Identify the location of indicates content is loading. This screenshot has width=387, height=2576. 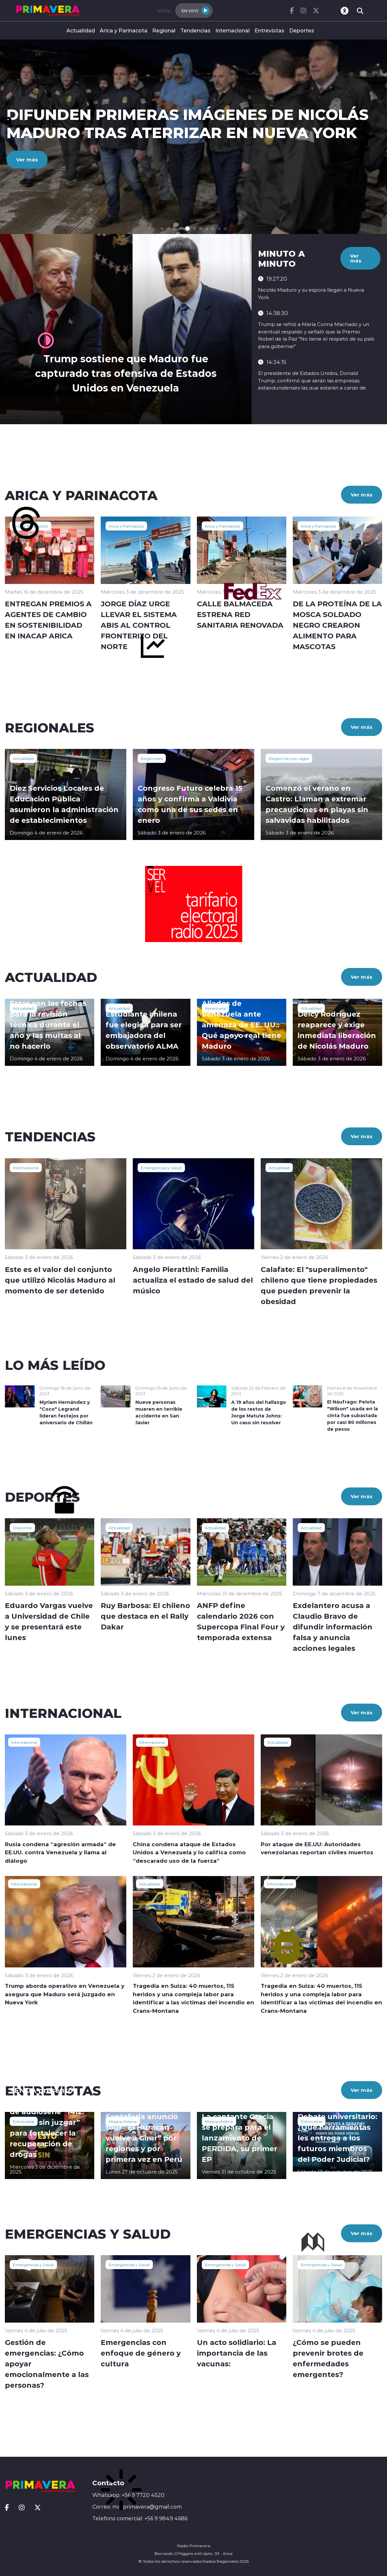
(121, 2490).